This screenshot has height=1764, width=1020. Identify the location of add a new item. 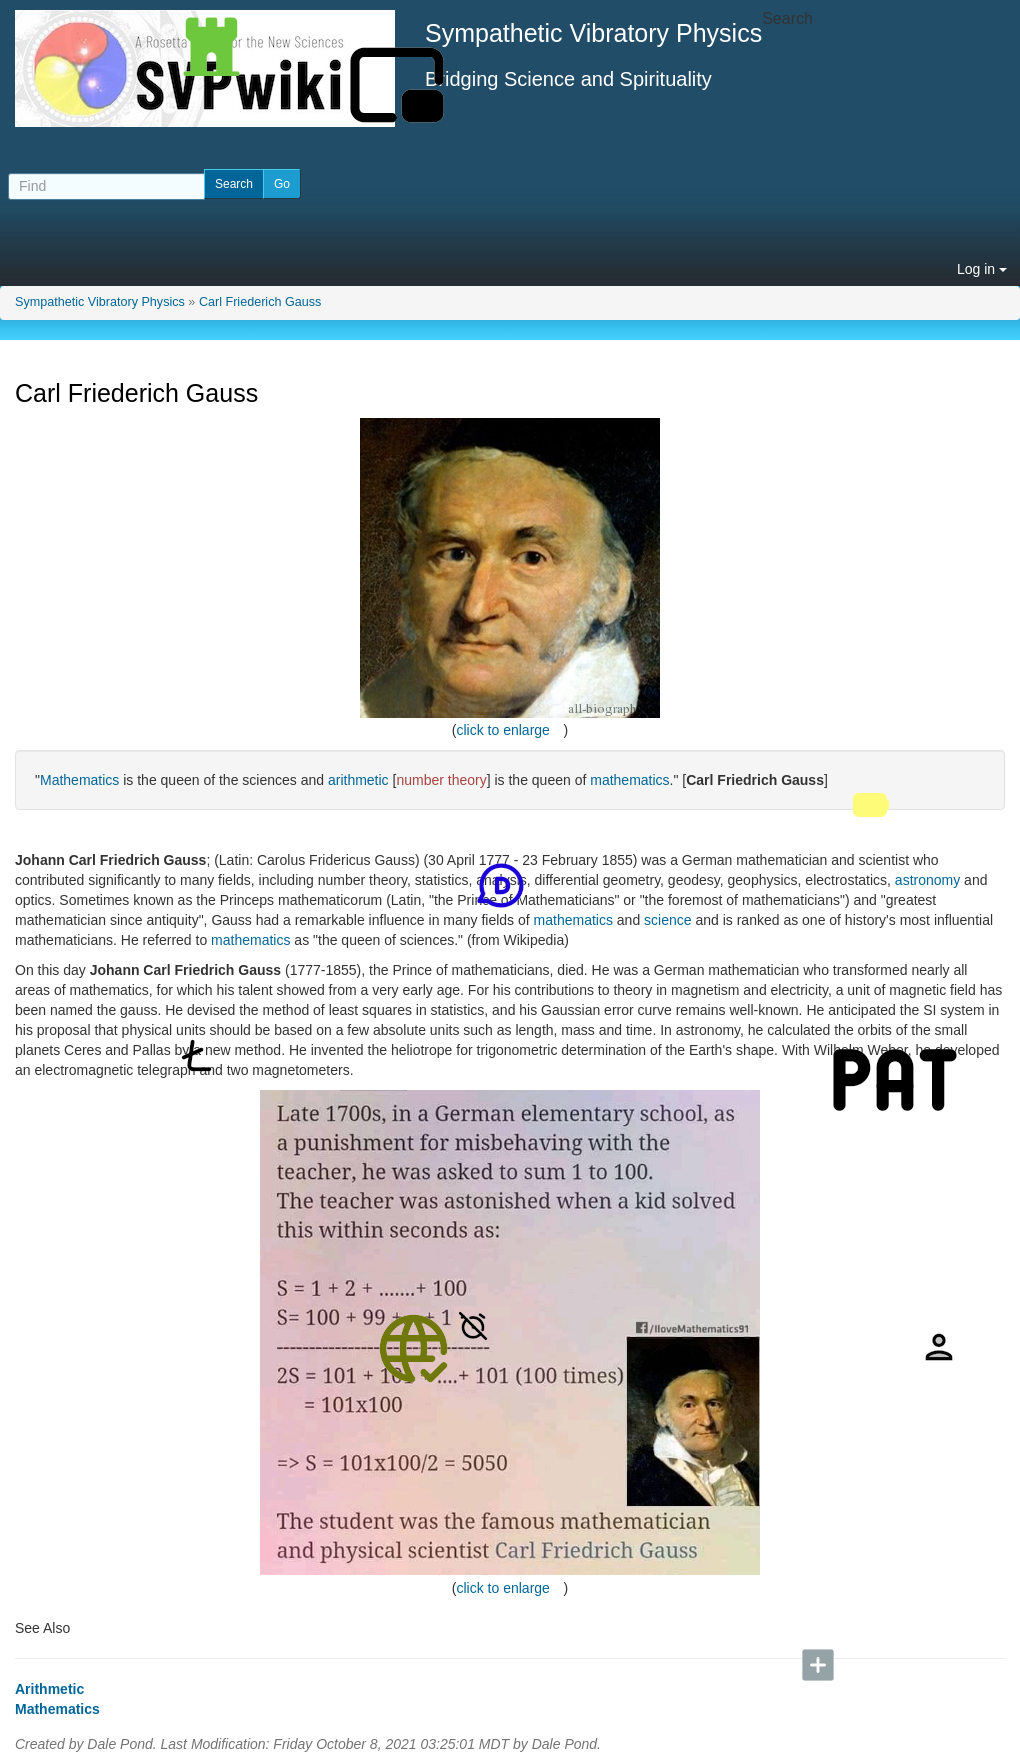
(818, 1665).